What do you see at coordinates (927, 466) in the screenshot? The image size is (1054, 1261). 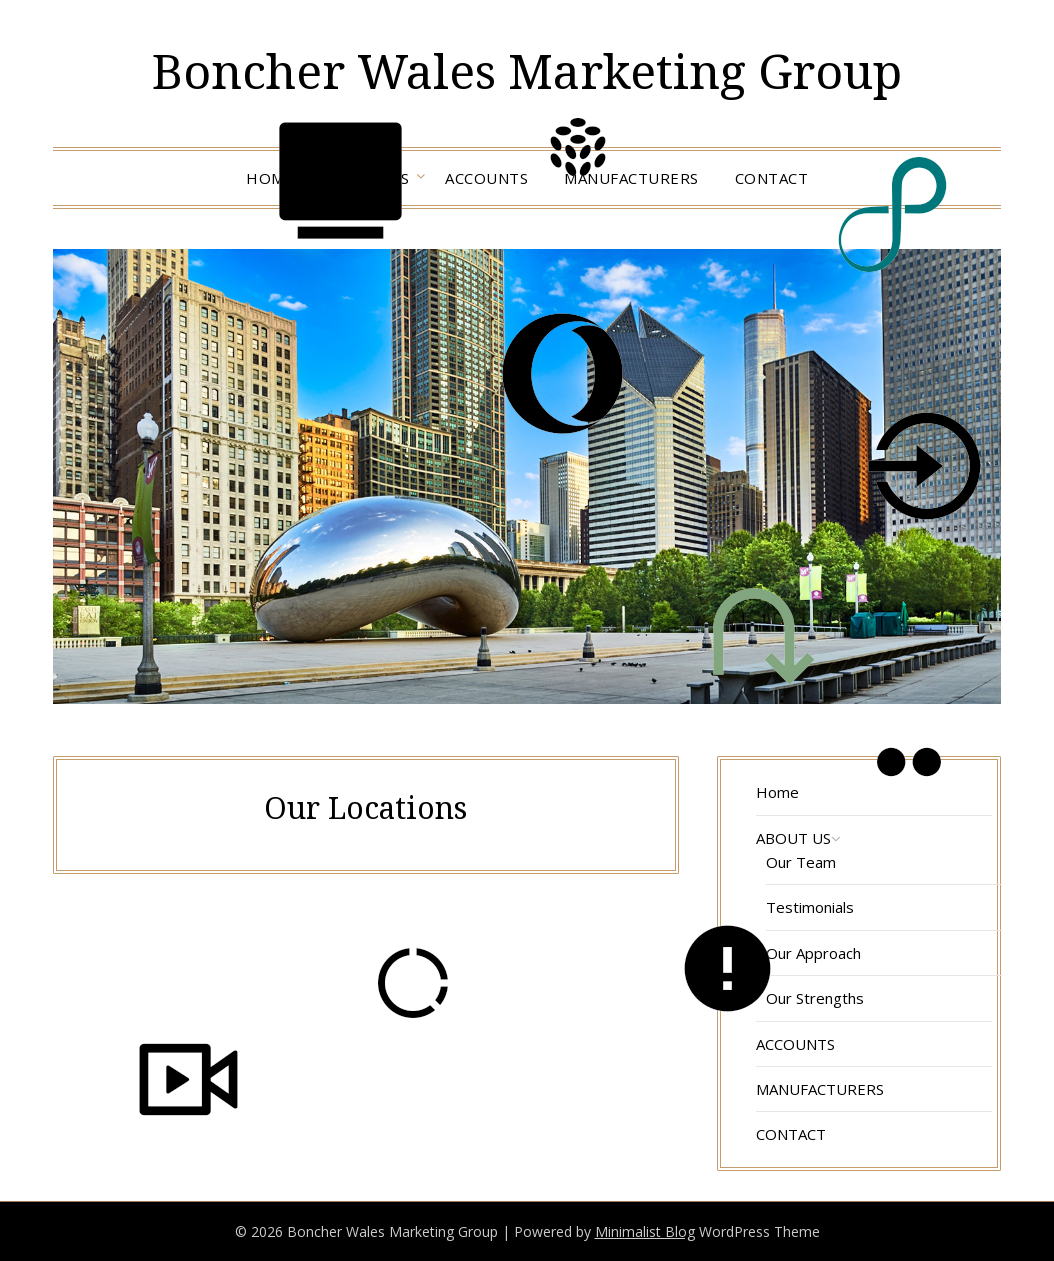 I see `log in to your account` at bounding box center [927, 466].